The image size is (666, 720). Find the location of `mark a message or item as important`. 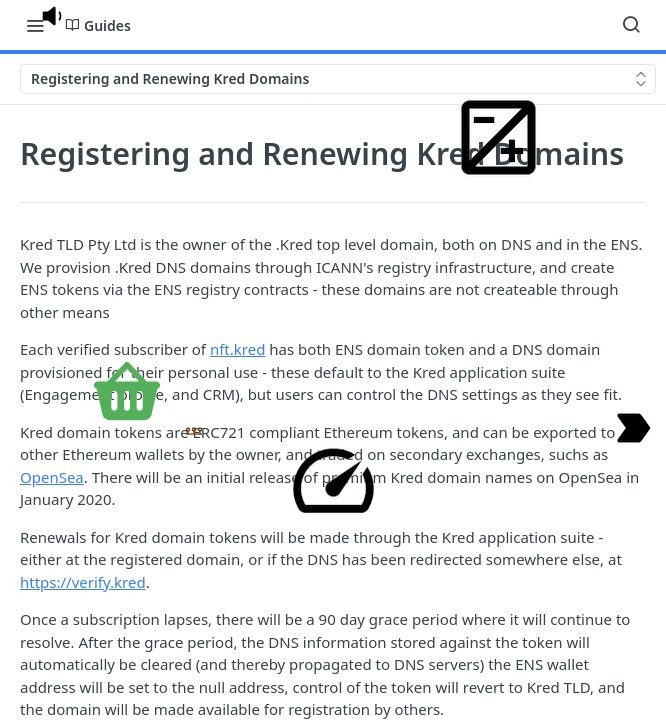

mark a message or item as important is located at coordinates (632, 428).